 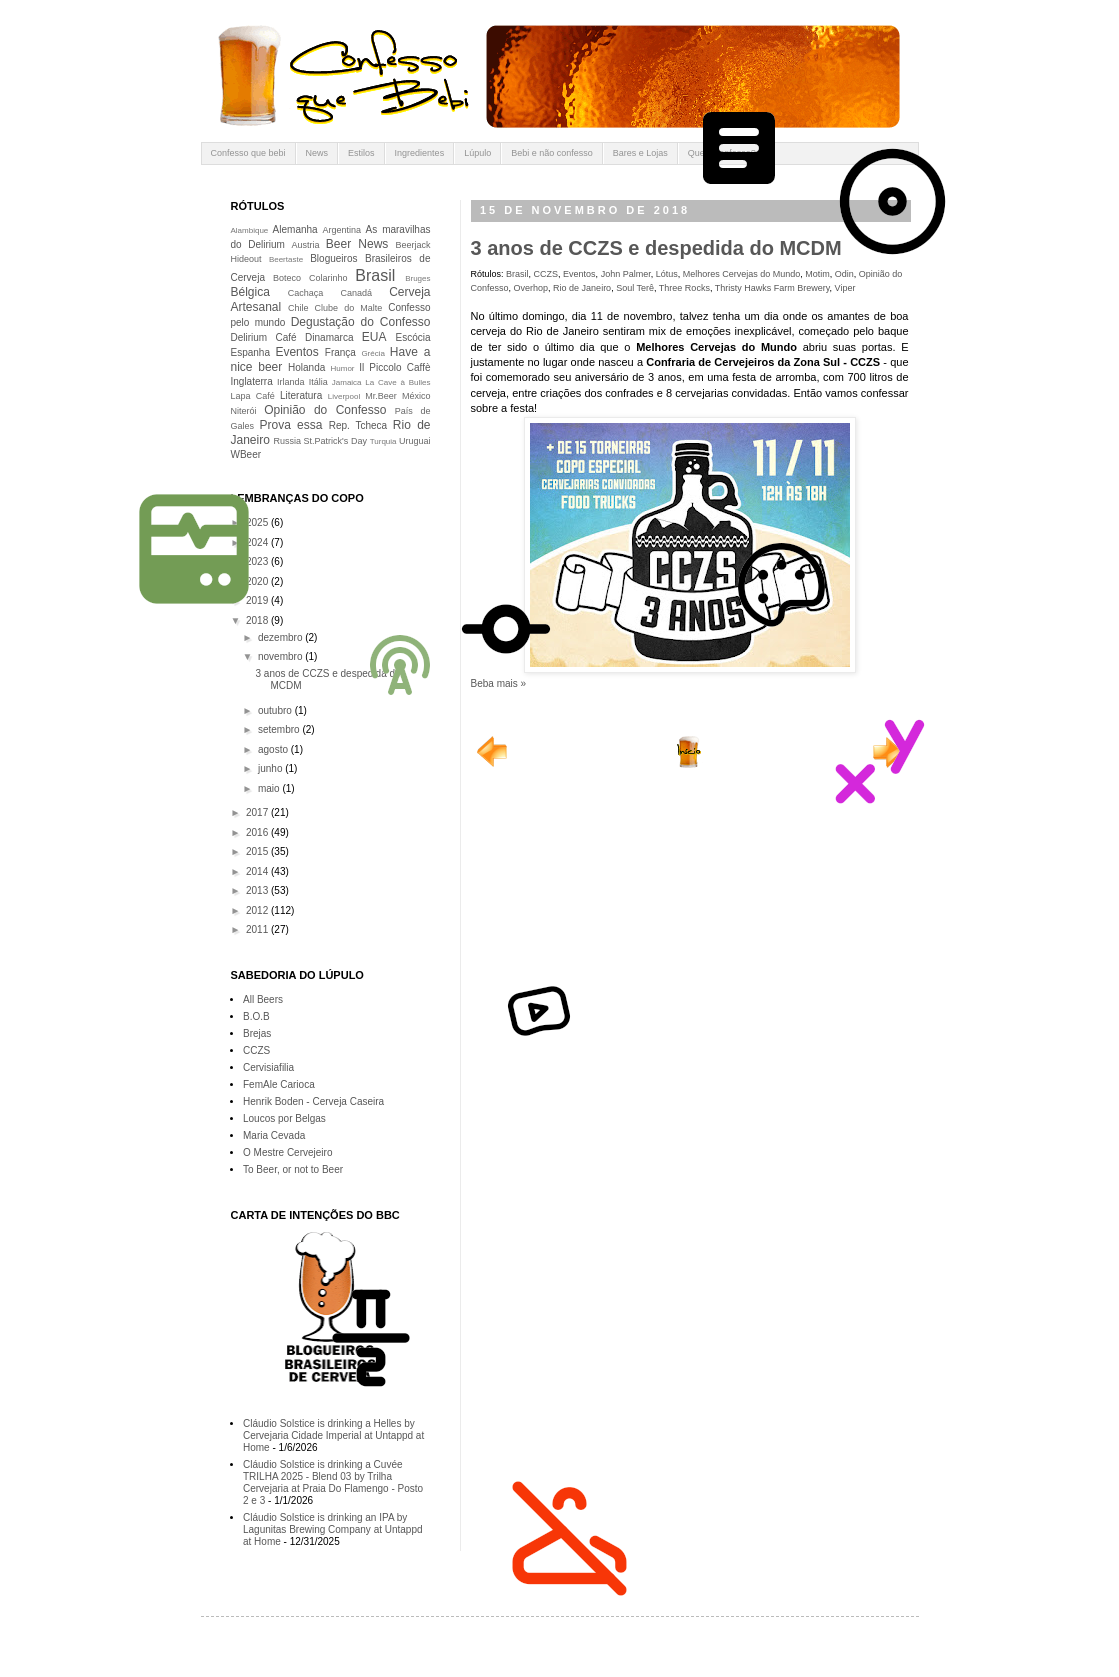 What do you see at coordinates (506, 629) in the screenshot?
I see `view commit history` at bounding box center [506, 629].